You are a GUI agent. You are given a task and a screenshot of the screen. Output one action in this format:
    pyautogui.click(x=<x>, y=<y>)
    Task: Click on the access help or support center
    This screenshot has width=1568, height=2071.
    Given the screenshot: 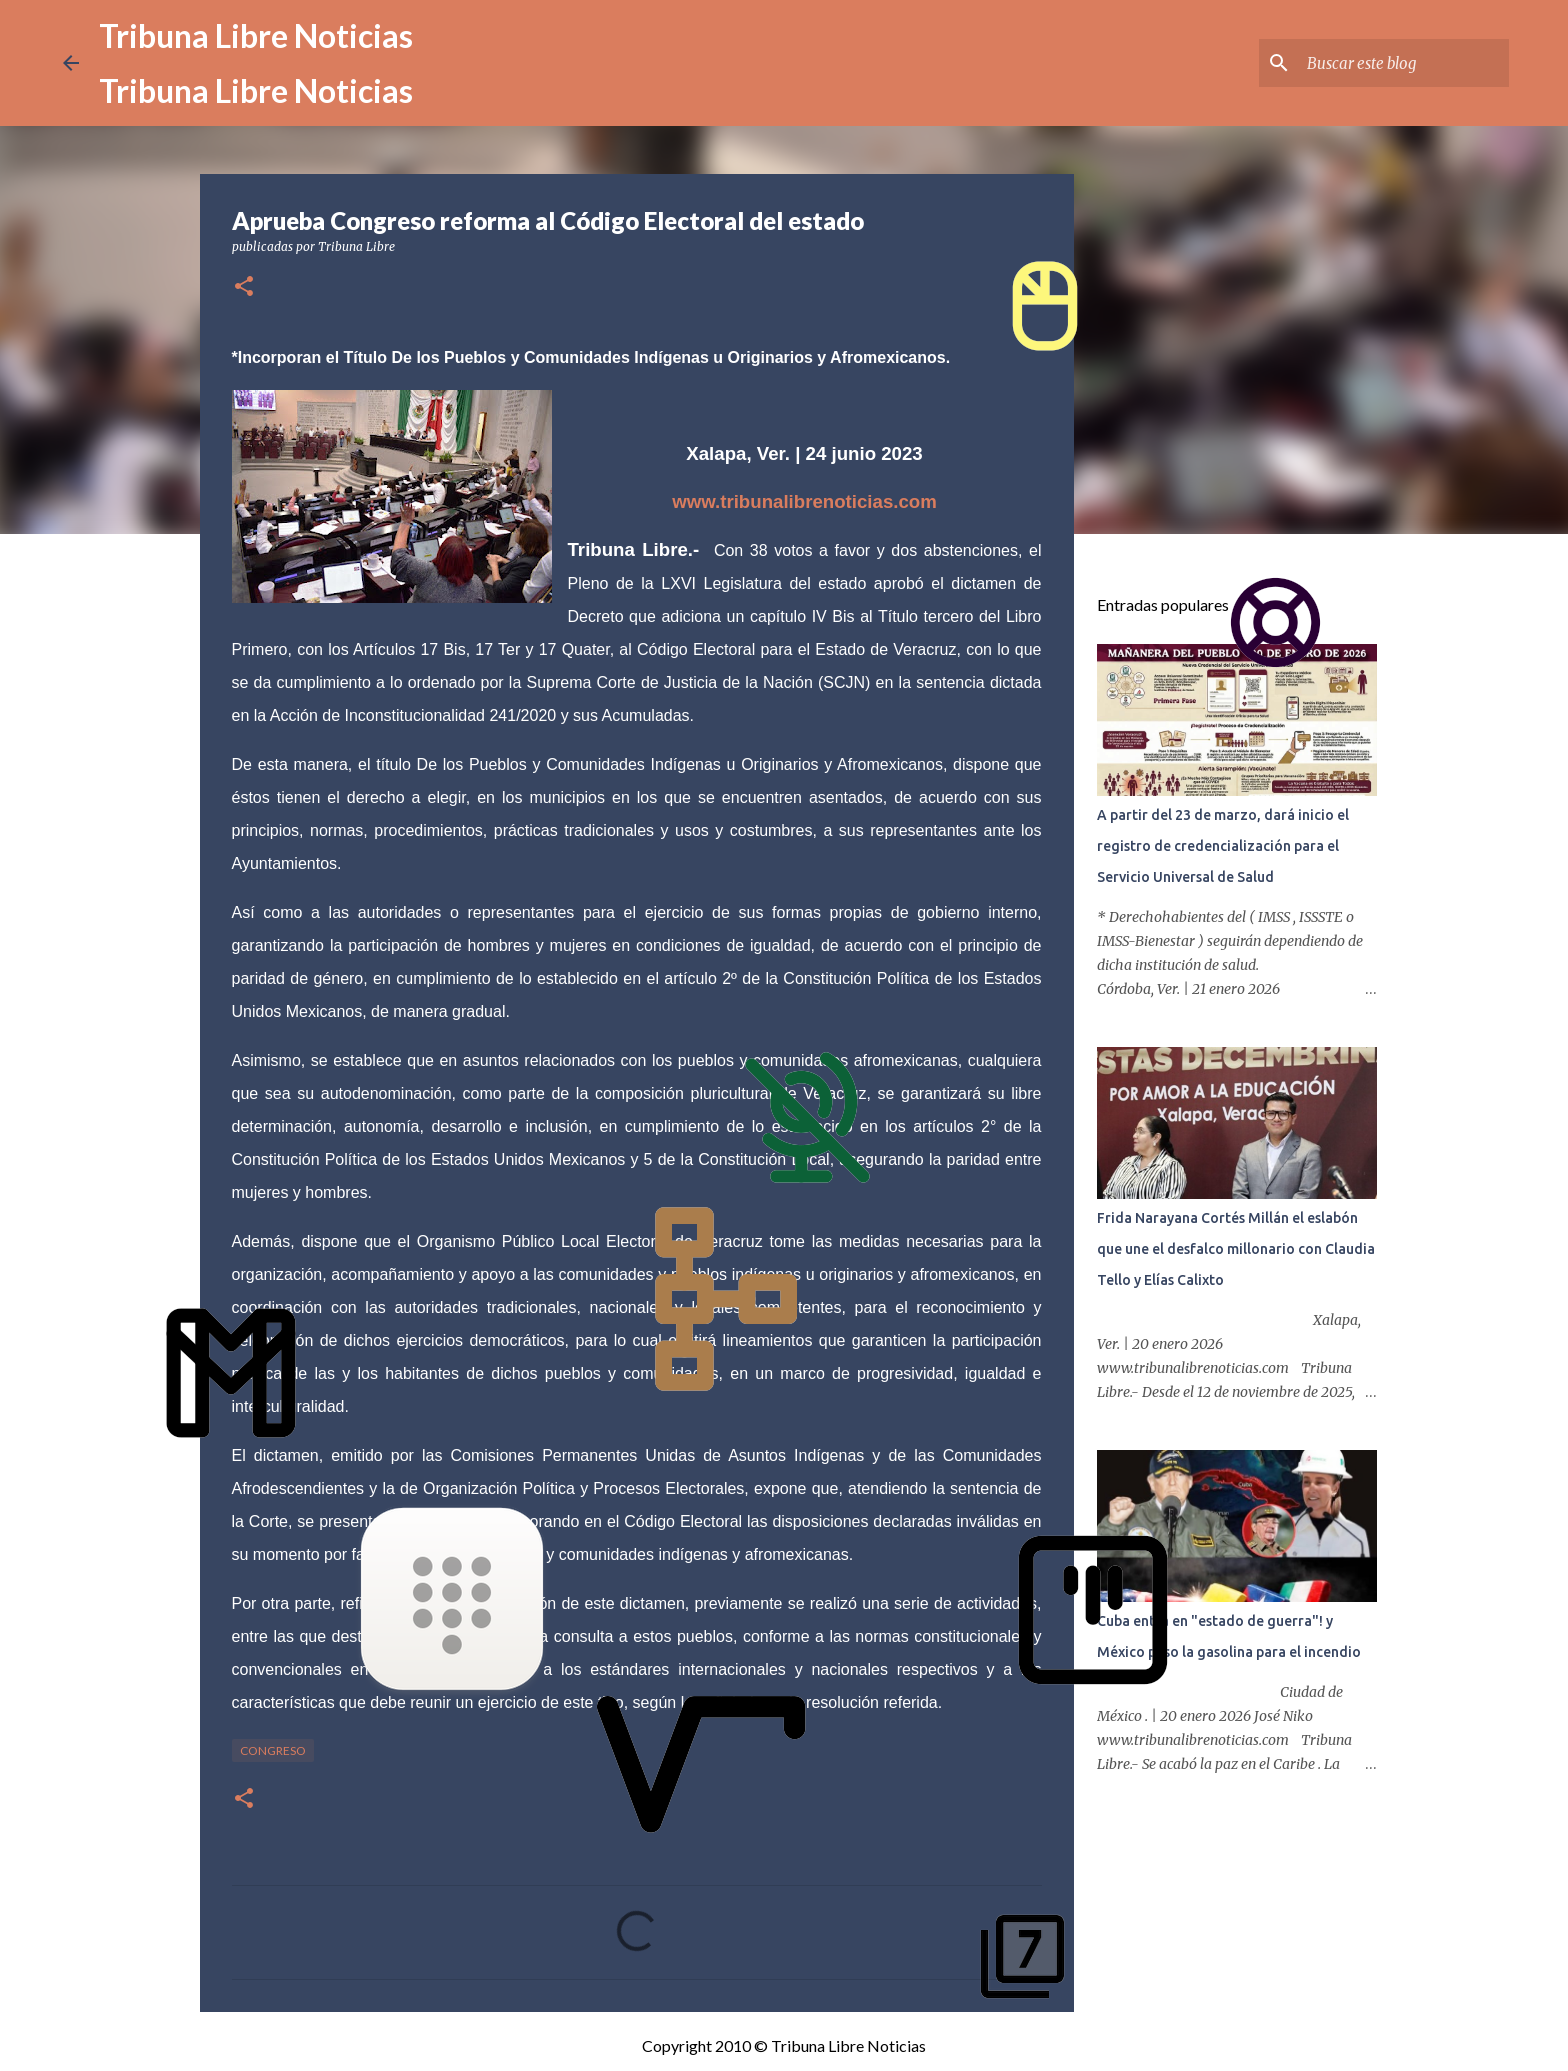 What is the action you would take?
    pyautogui.click(x=1275, y=622)
    